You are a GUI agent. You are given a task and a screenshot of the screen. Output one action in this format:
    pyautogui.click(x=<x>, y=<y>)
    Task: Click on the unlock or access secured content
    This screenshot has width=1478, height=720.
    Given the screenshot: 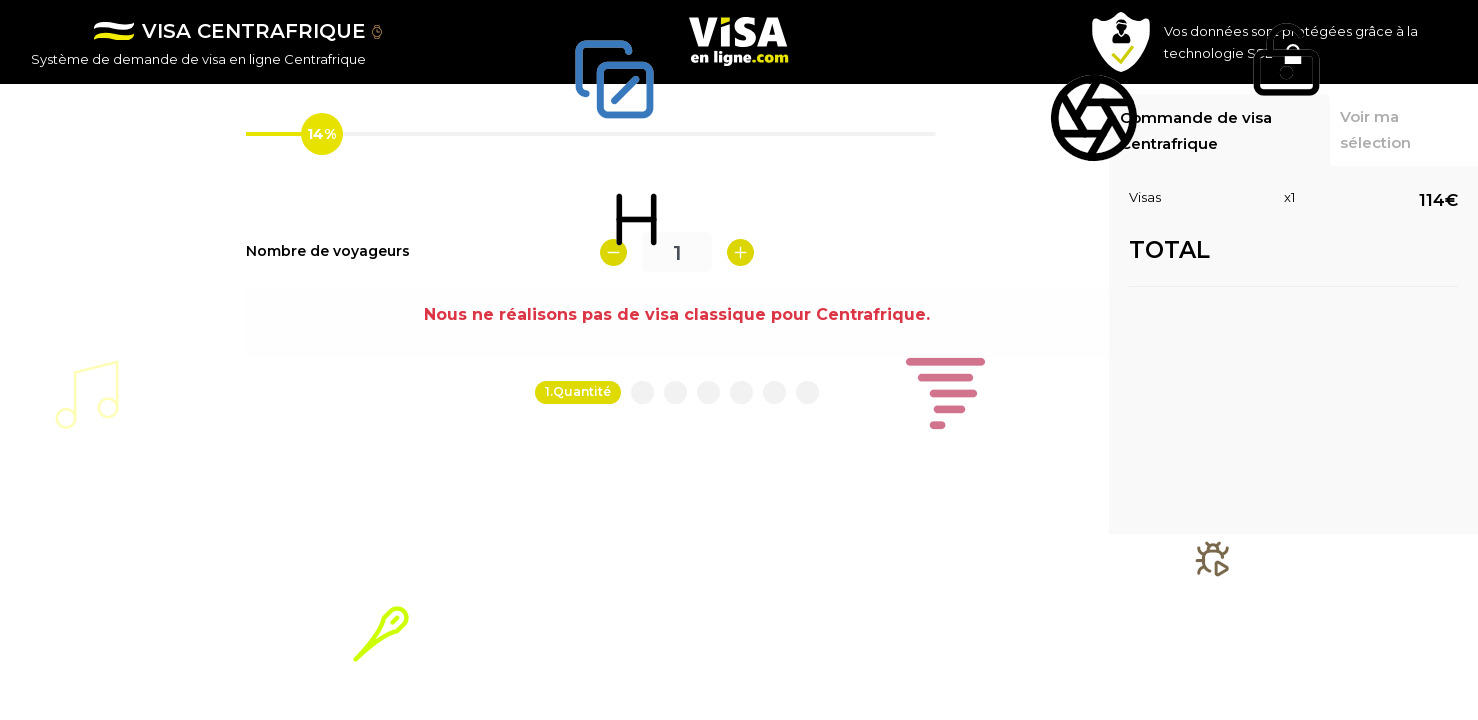 What is the action you would take?
    pyautogui.click(x=1286, y=59)
    